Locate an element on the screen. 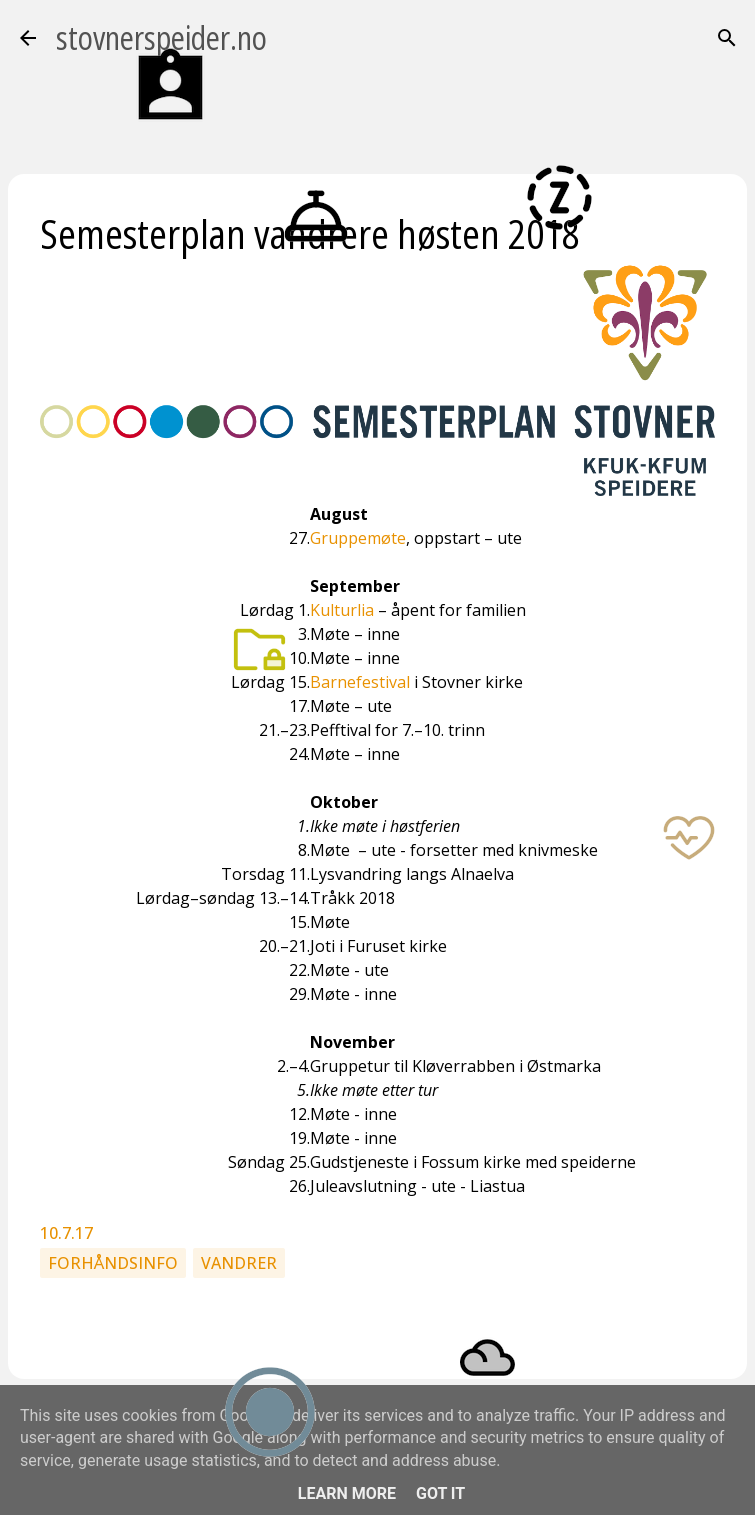  view cloud storage is located at coordinates (487, 1357).